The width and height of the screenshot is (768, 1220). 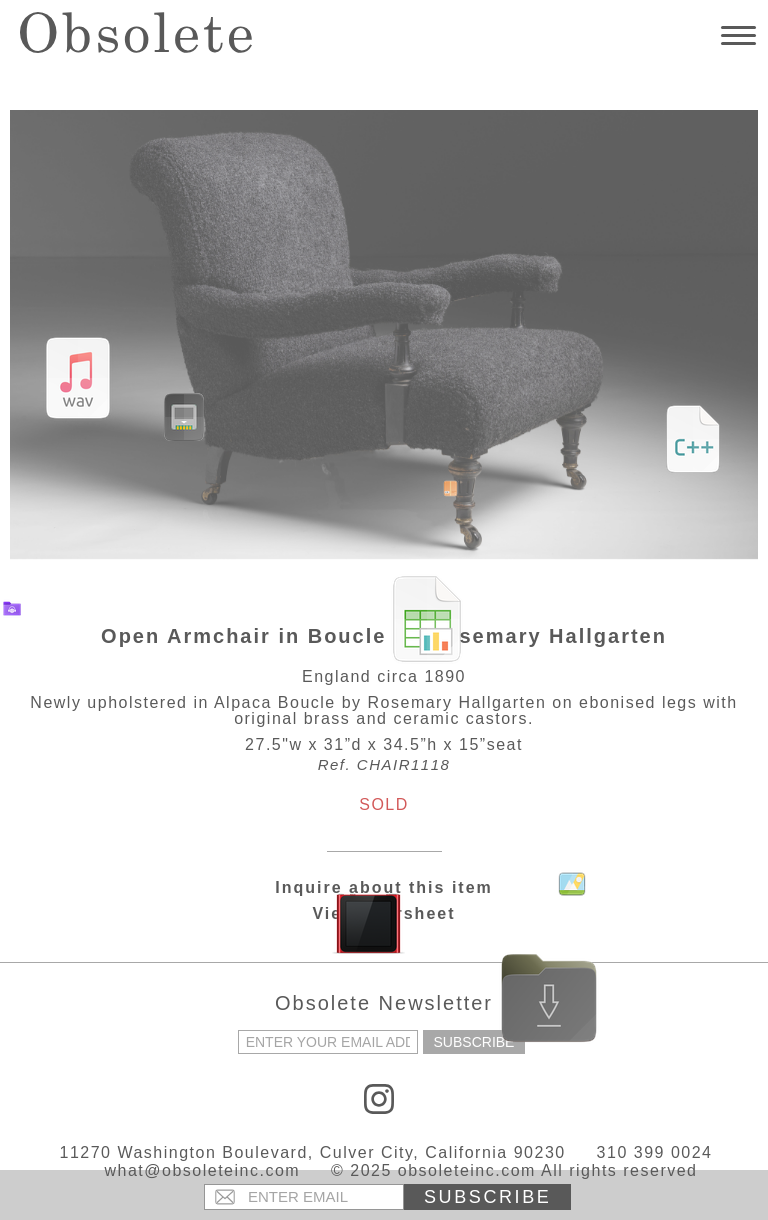 I want to click on folder containing 4k video to mp3 converter files, so click(x=12, y=609).